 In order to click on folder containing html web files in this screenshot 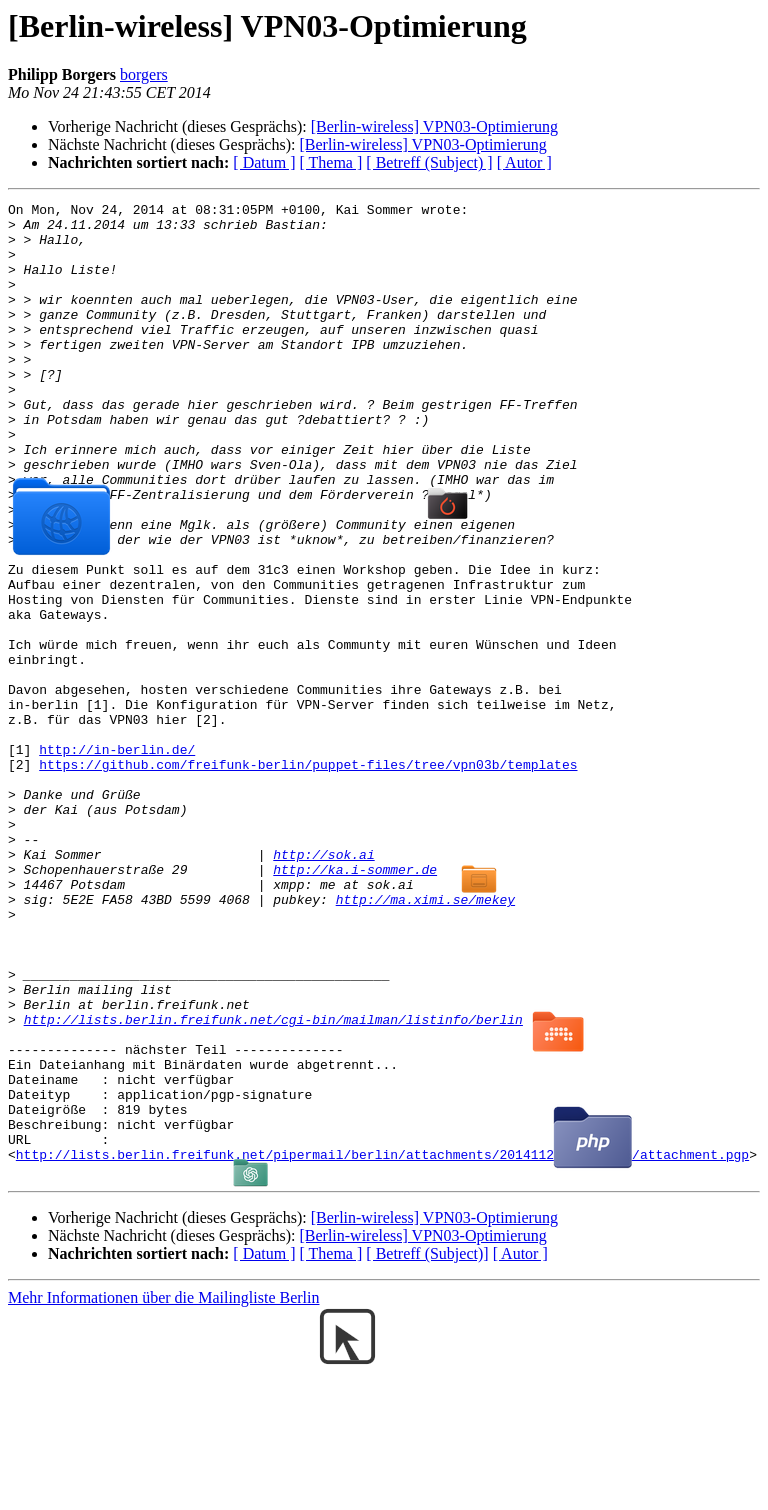, I will do `click(61, 516)`.